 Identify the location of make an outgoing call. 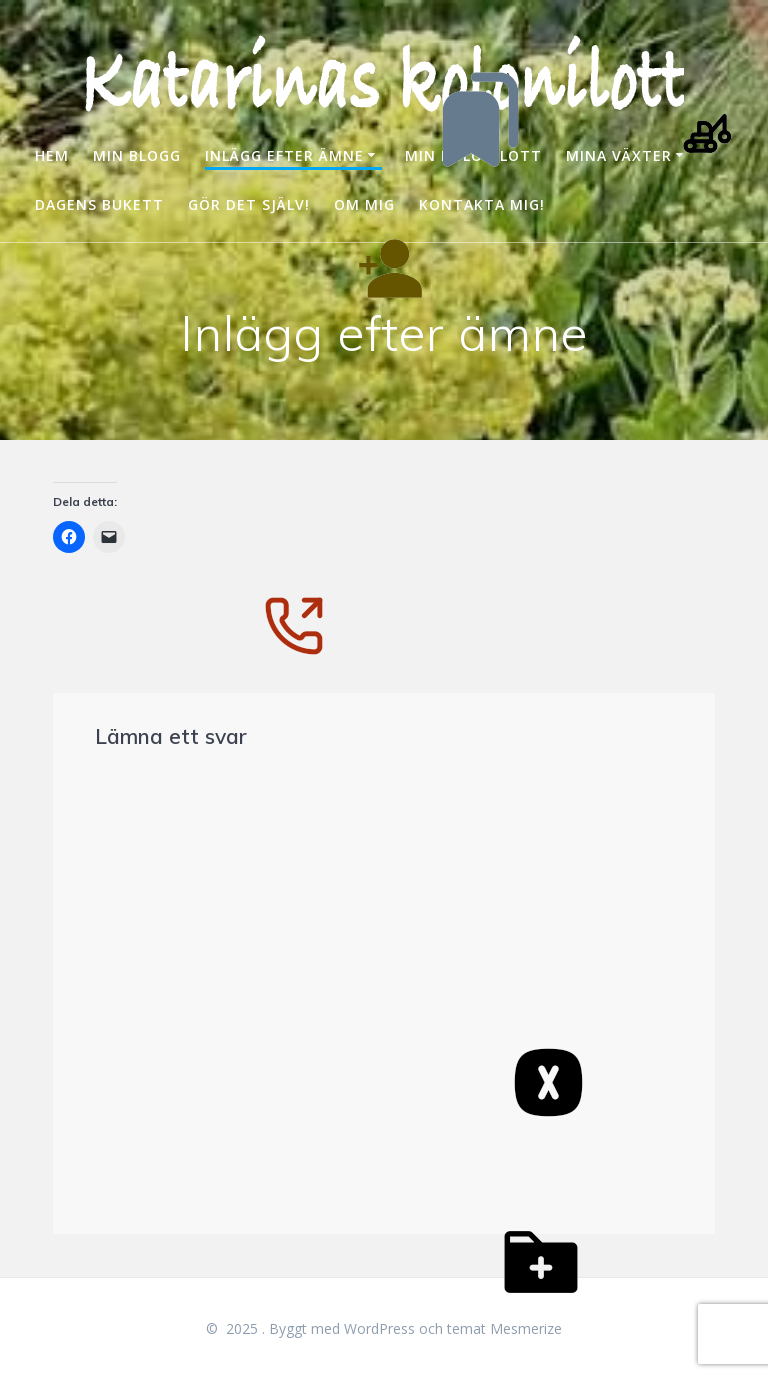
(294, 626).